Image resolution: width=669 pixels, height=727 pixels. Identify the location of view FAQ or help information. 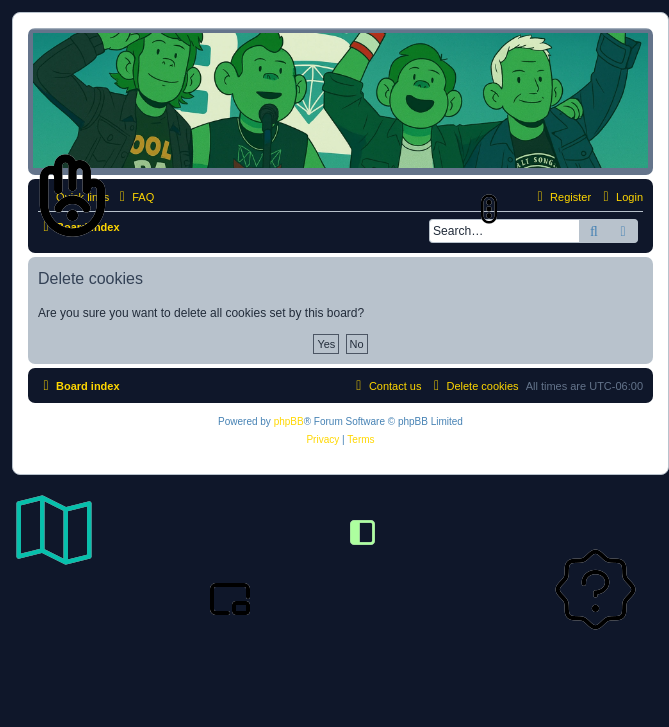
(595, 589).